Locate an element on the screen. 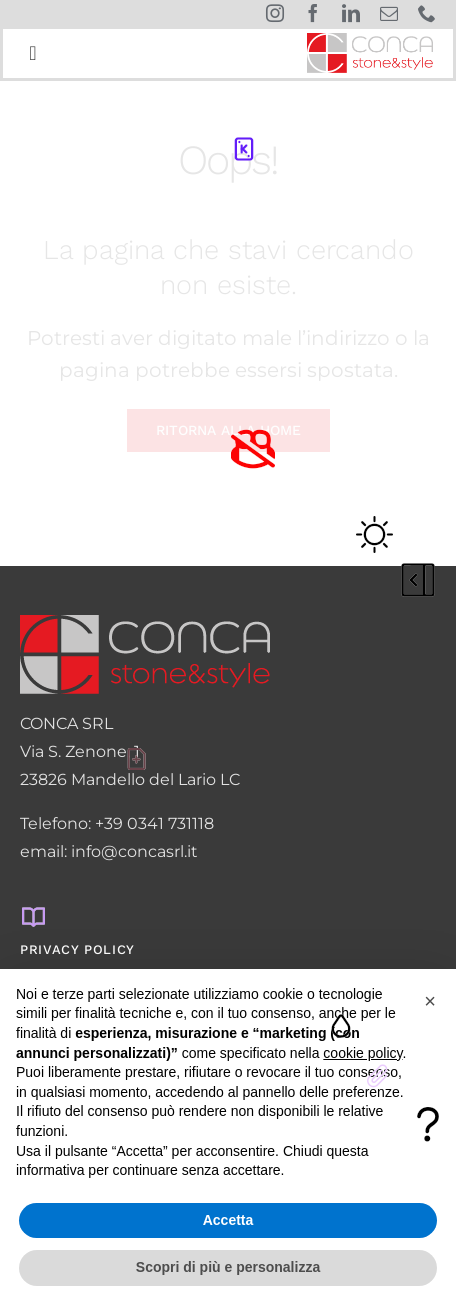 The image size is (456, 1308). switch to light mode is located at coordinates (374, 534).